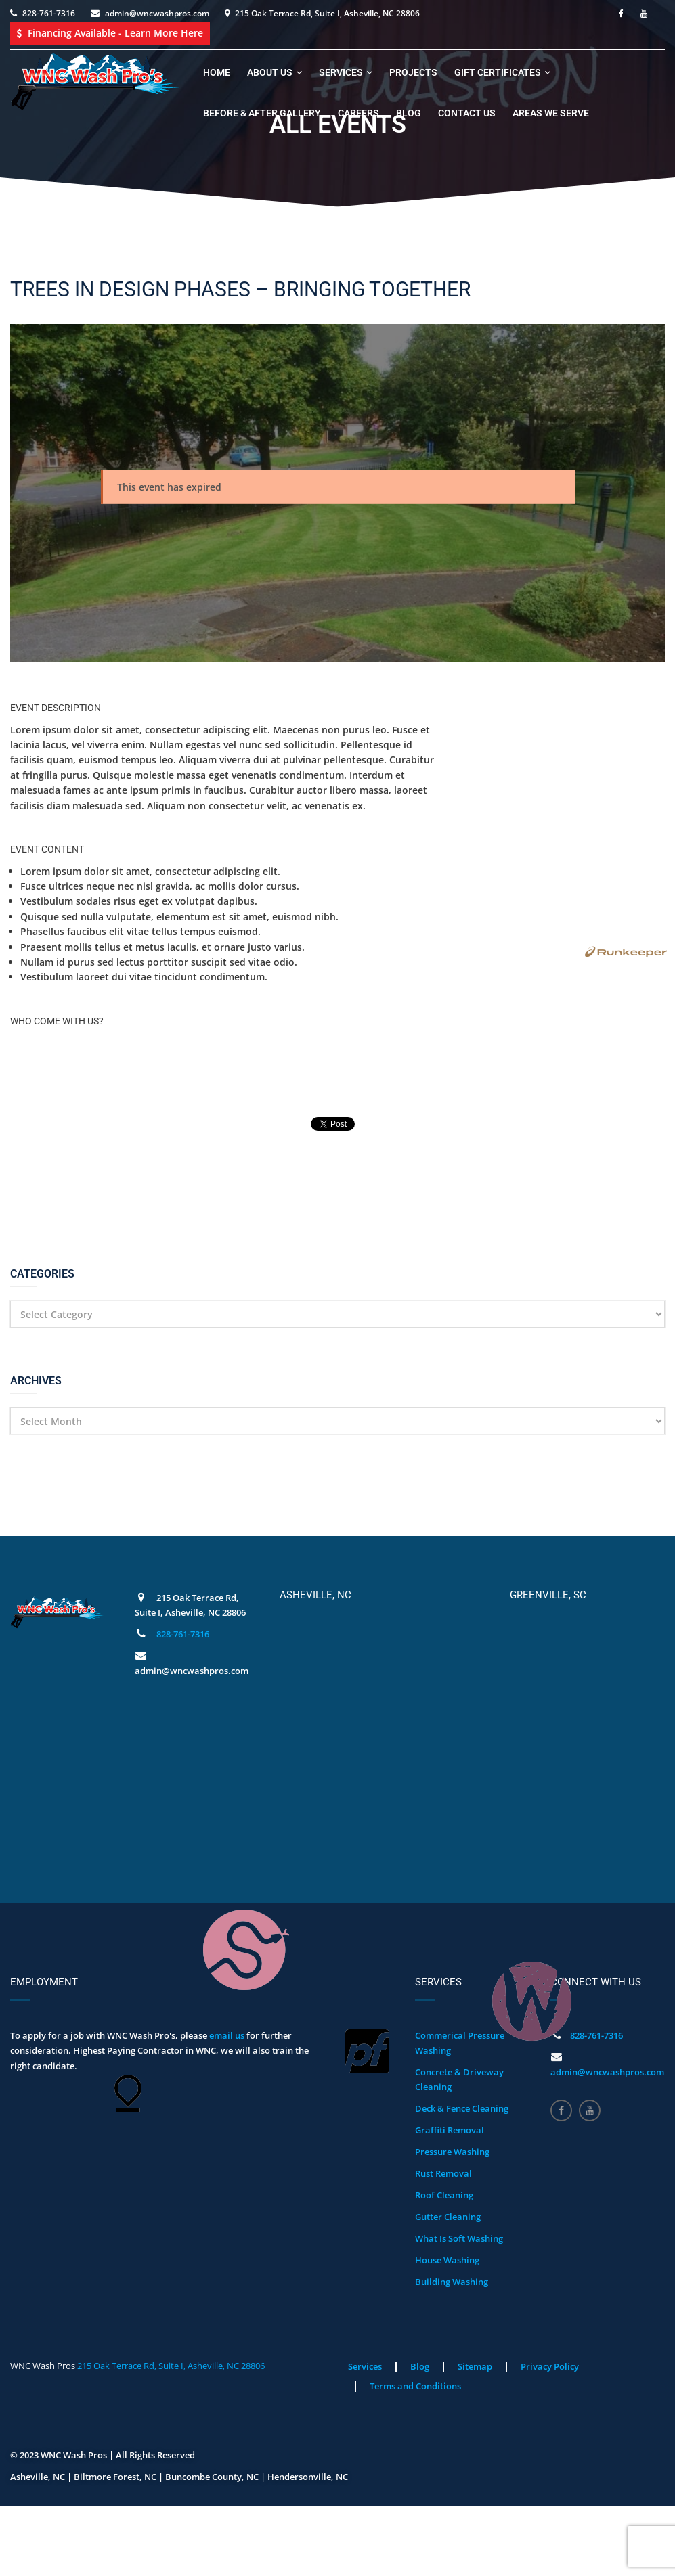  What do you see at coordinates (626, 951) in the screenshot?
I see `open the Runkeeper fitness tracking app` at bounding box center [626, 951].